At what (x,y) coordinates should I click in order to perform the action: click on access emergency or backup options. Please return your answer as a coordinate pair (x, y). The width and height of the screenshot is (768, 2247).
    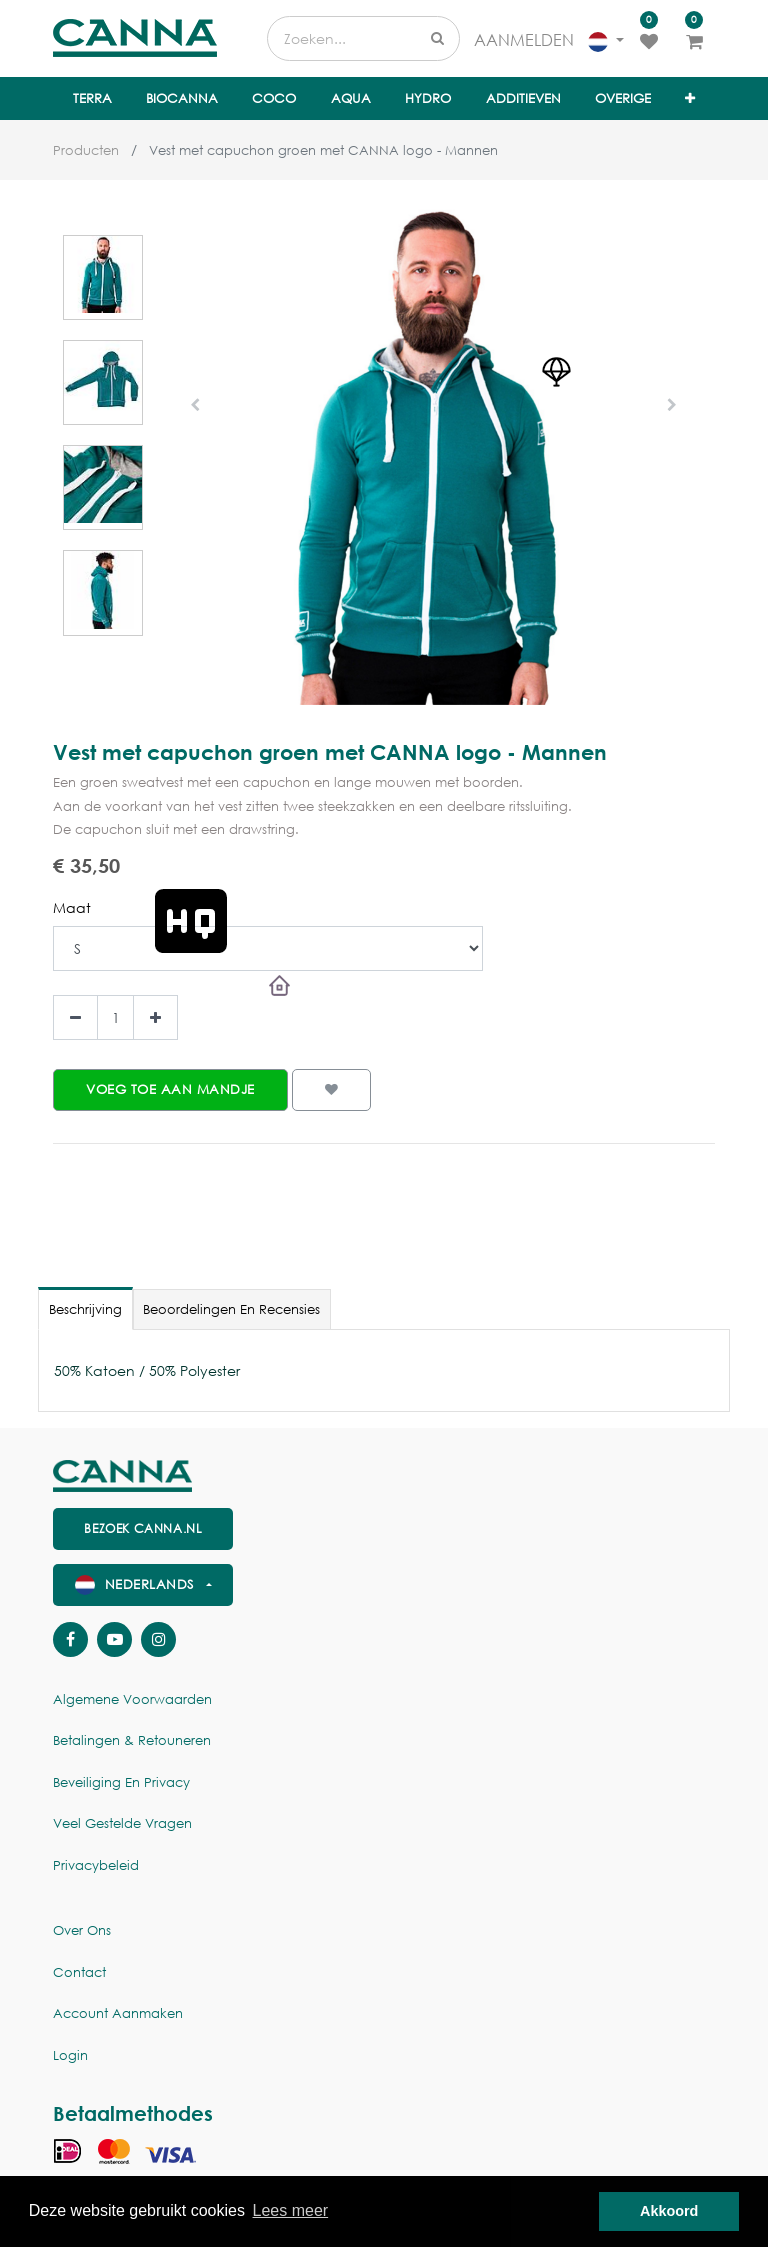
    Looking at the image, I should click on (556, 372).